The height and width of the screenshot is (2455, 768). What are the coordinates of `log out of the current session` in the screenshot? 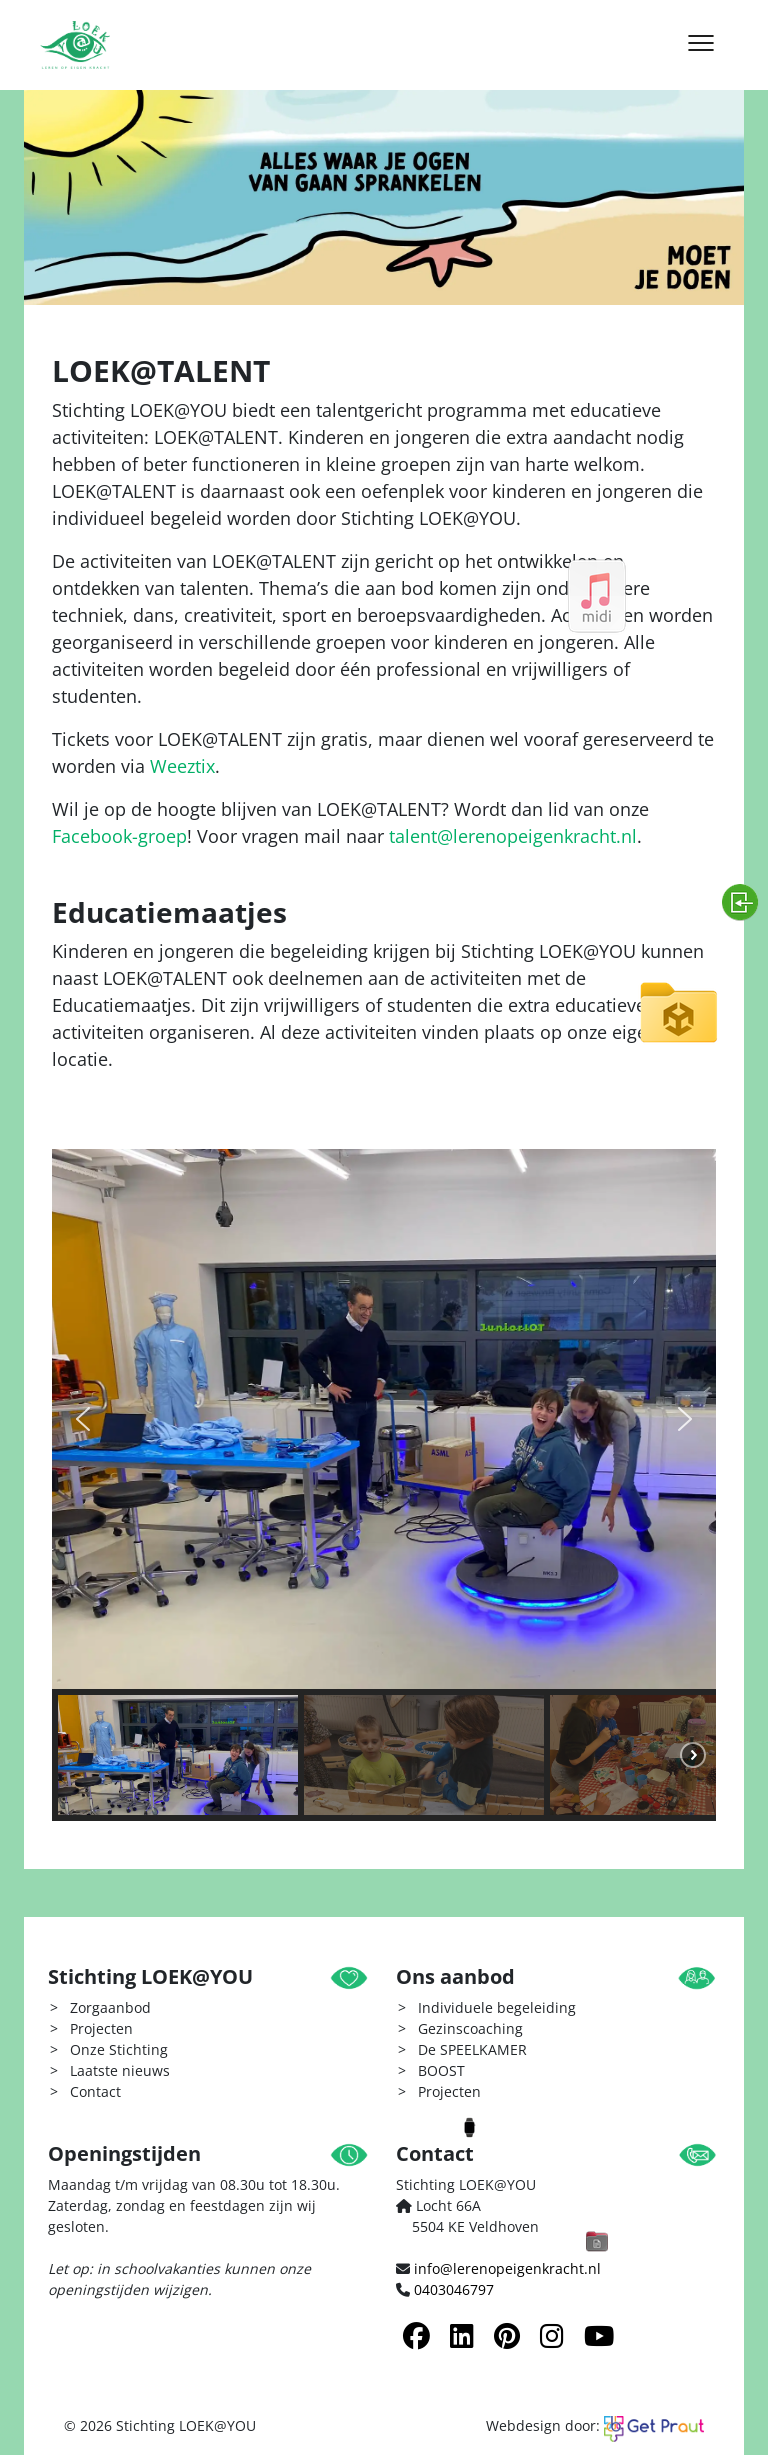 It's located at (740, 902).